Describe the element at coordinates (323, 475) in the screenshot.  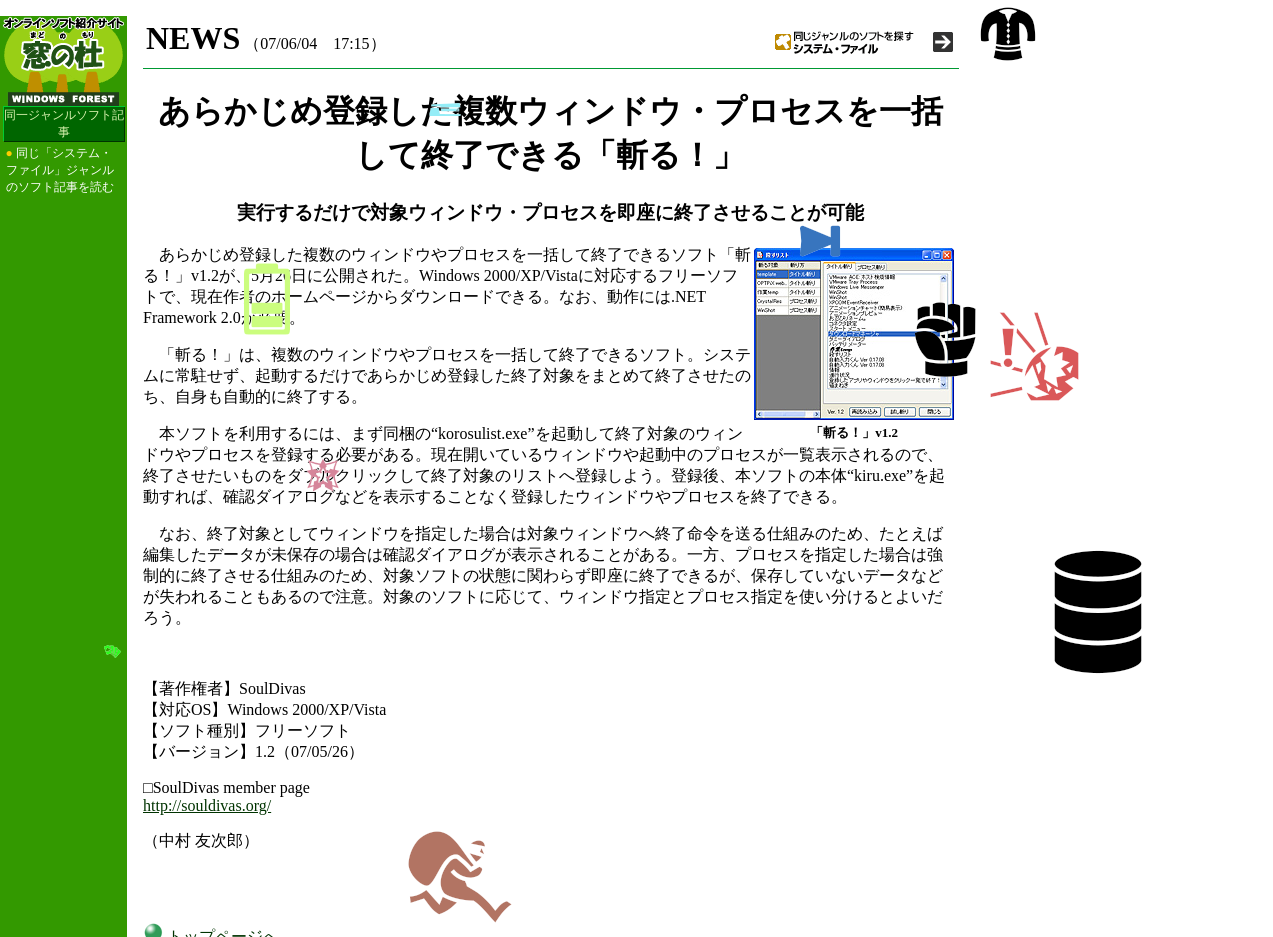
I see `decorative emblem or badge element` at that location.